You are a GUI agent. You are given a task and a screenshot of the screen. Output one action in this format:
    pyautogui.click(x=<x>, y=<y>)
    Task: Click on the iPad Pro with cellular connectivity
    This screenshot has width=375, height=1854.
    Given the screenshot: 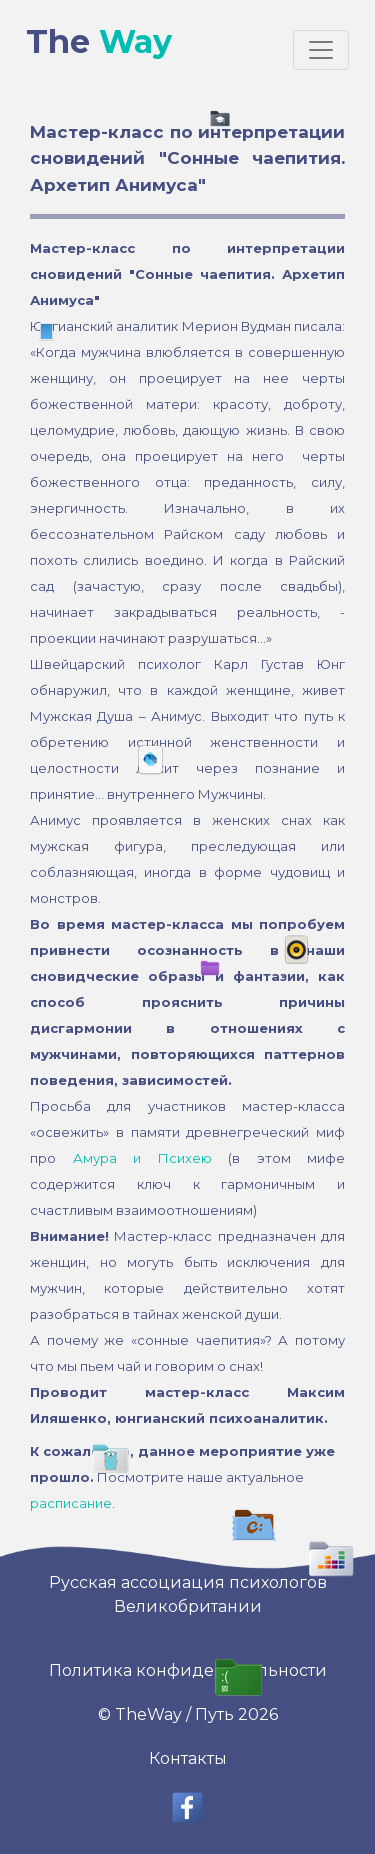 What is the action you would take?
    pyautogui.click(x=46, y=331)
    